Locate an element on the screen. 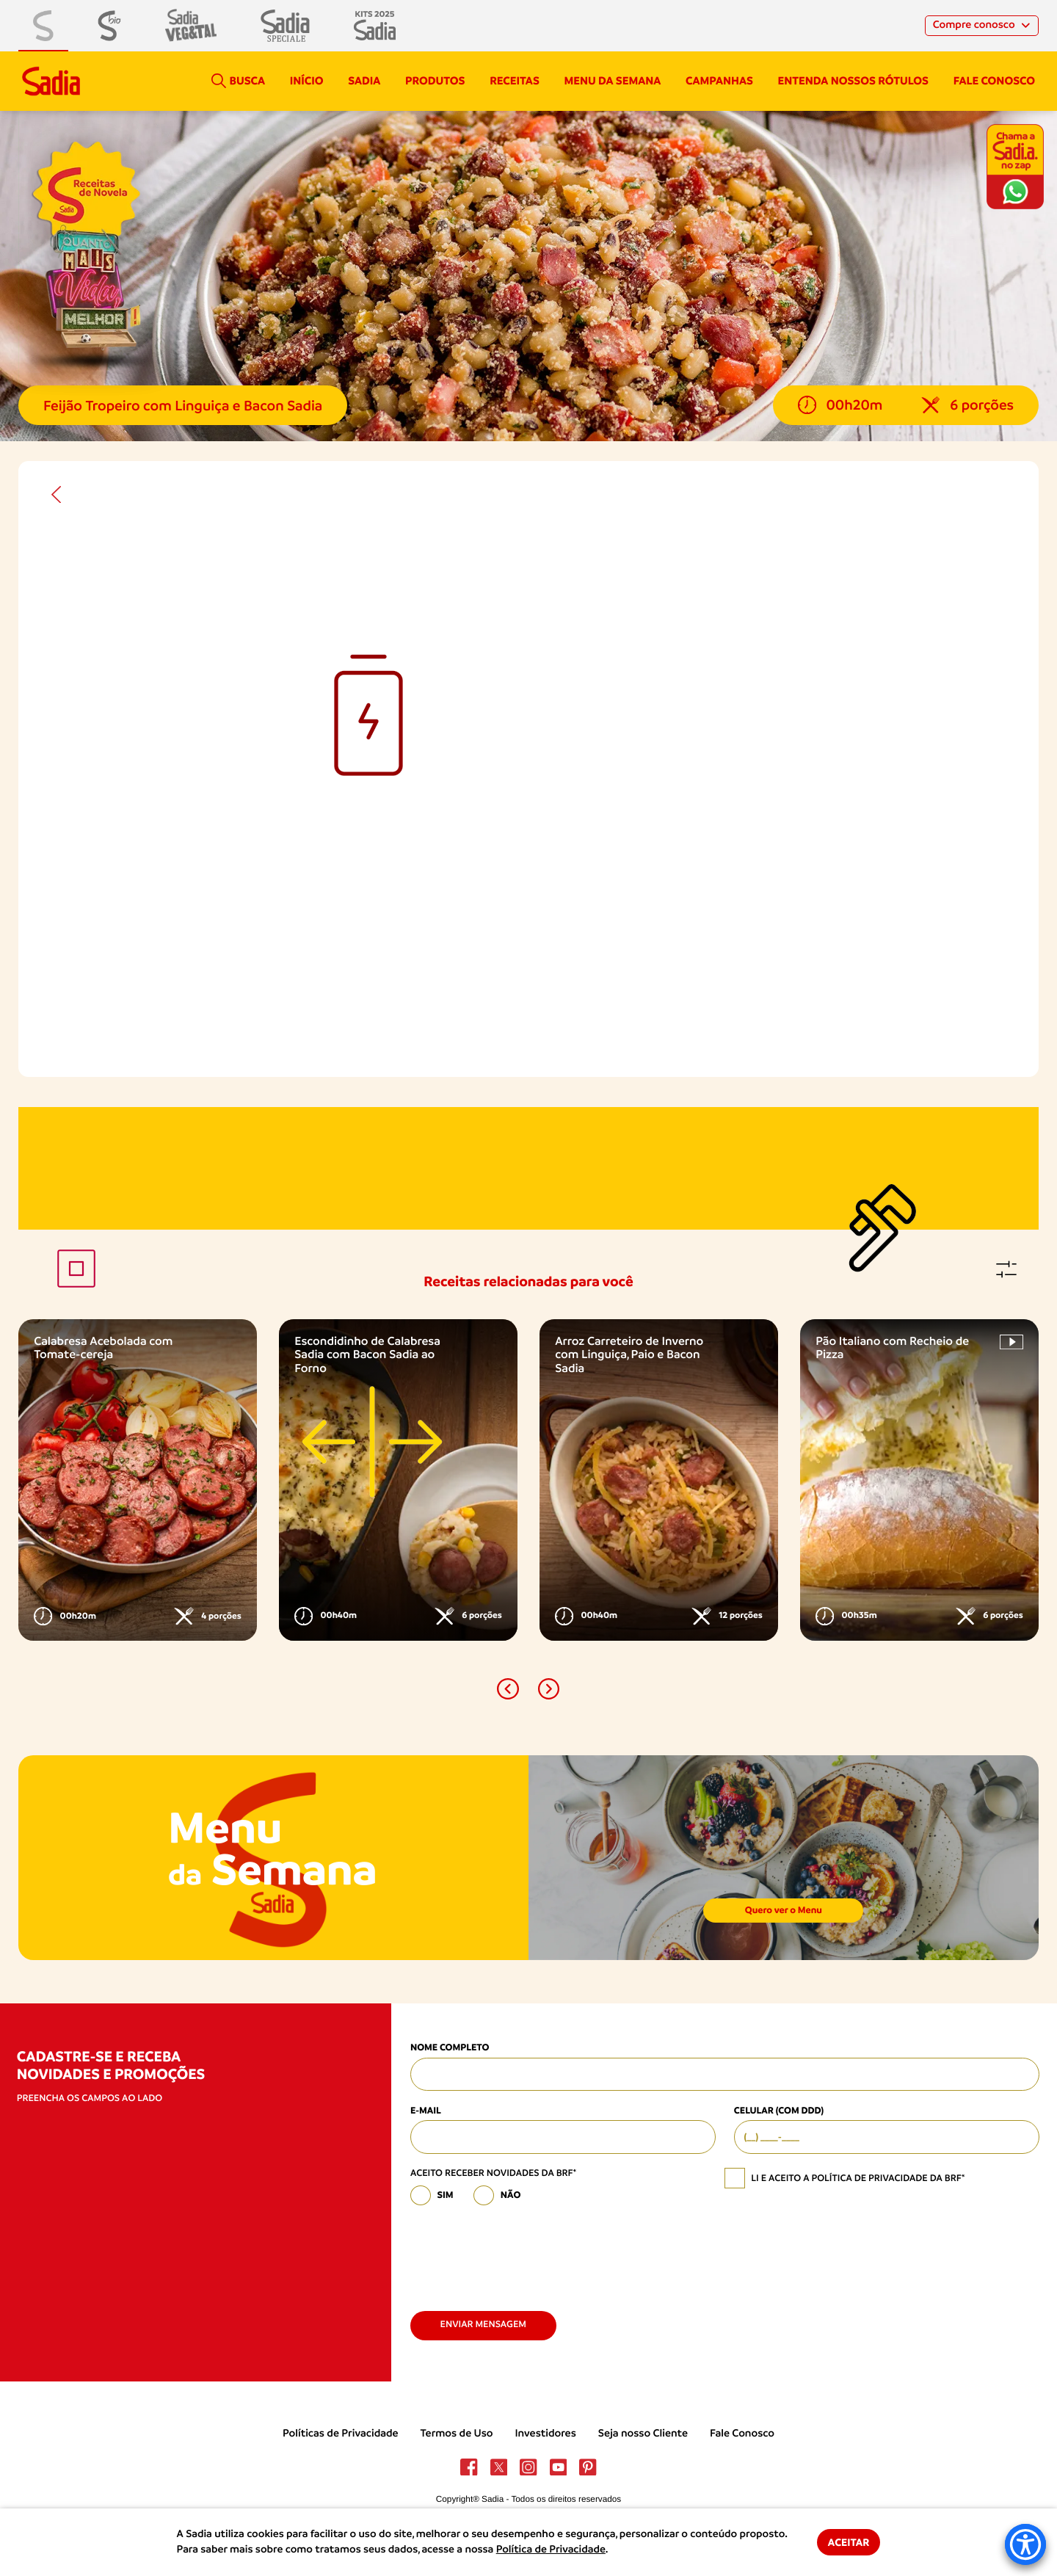 This screenshot has height=2576, width=1057. indicates device is currently charging is located at coordinates (368, 717).